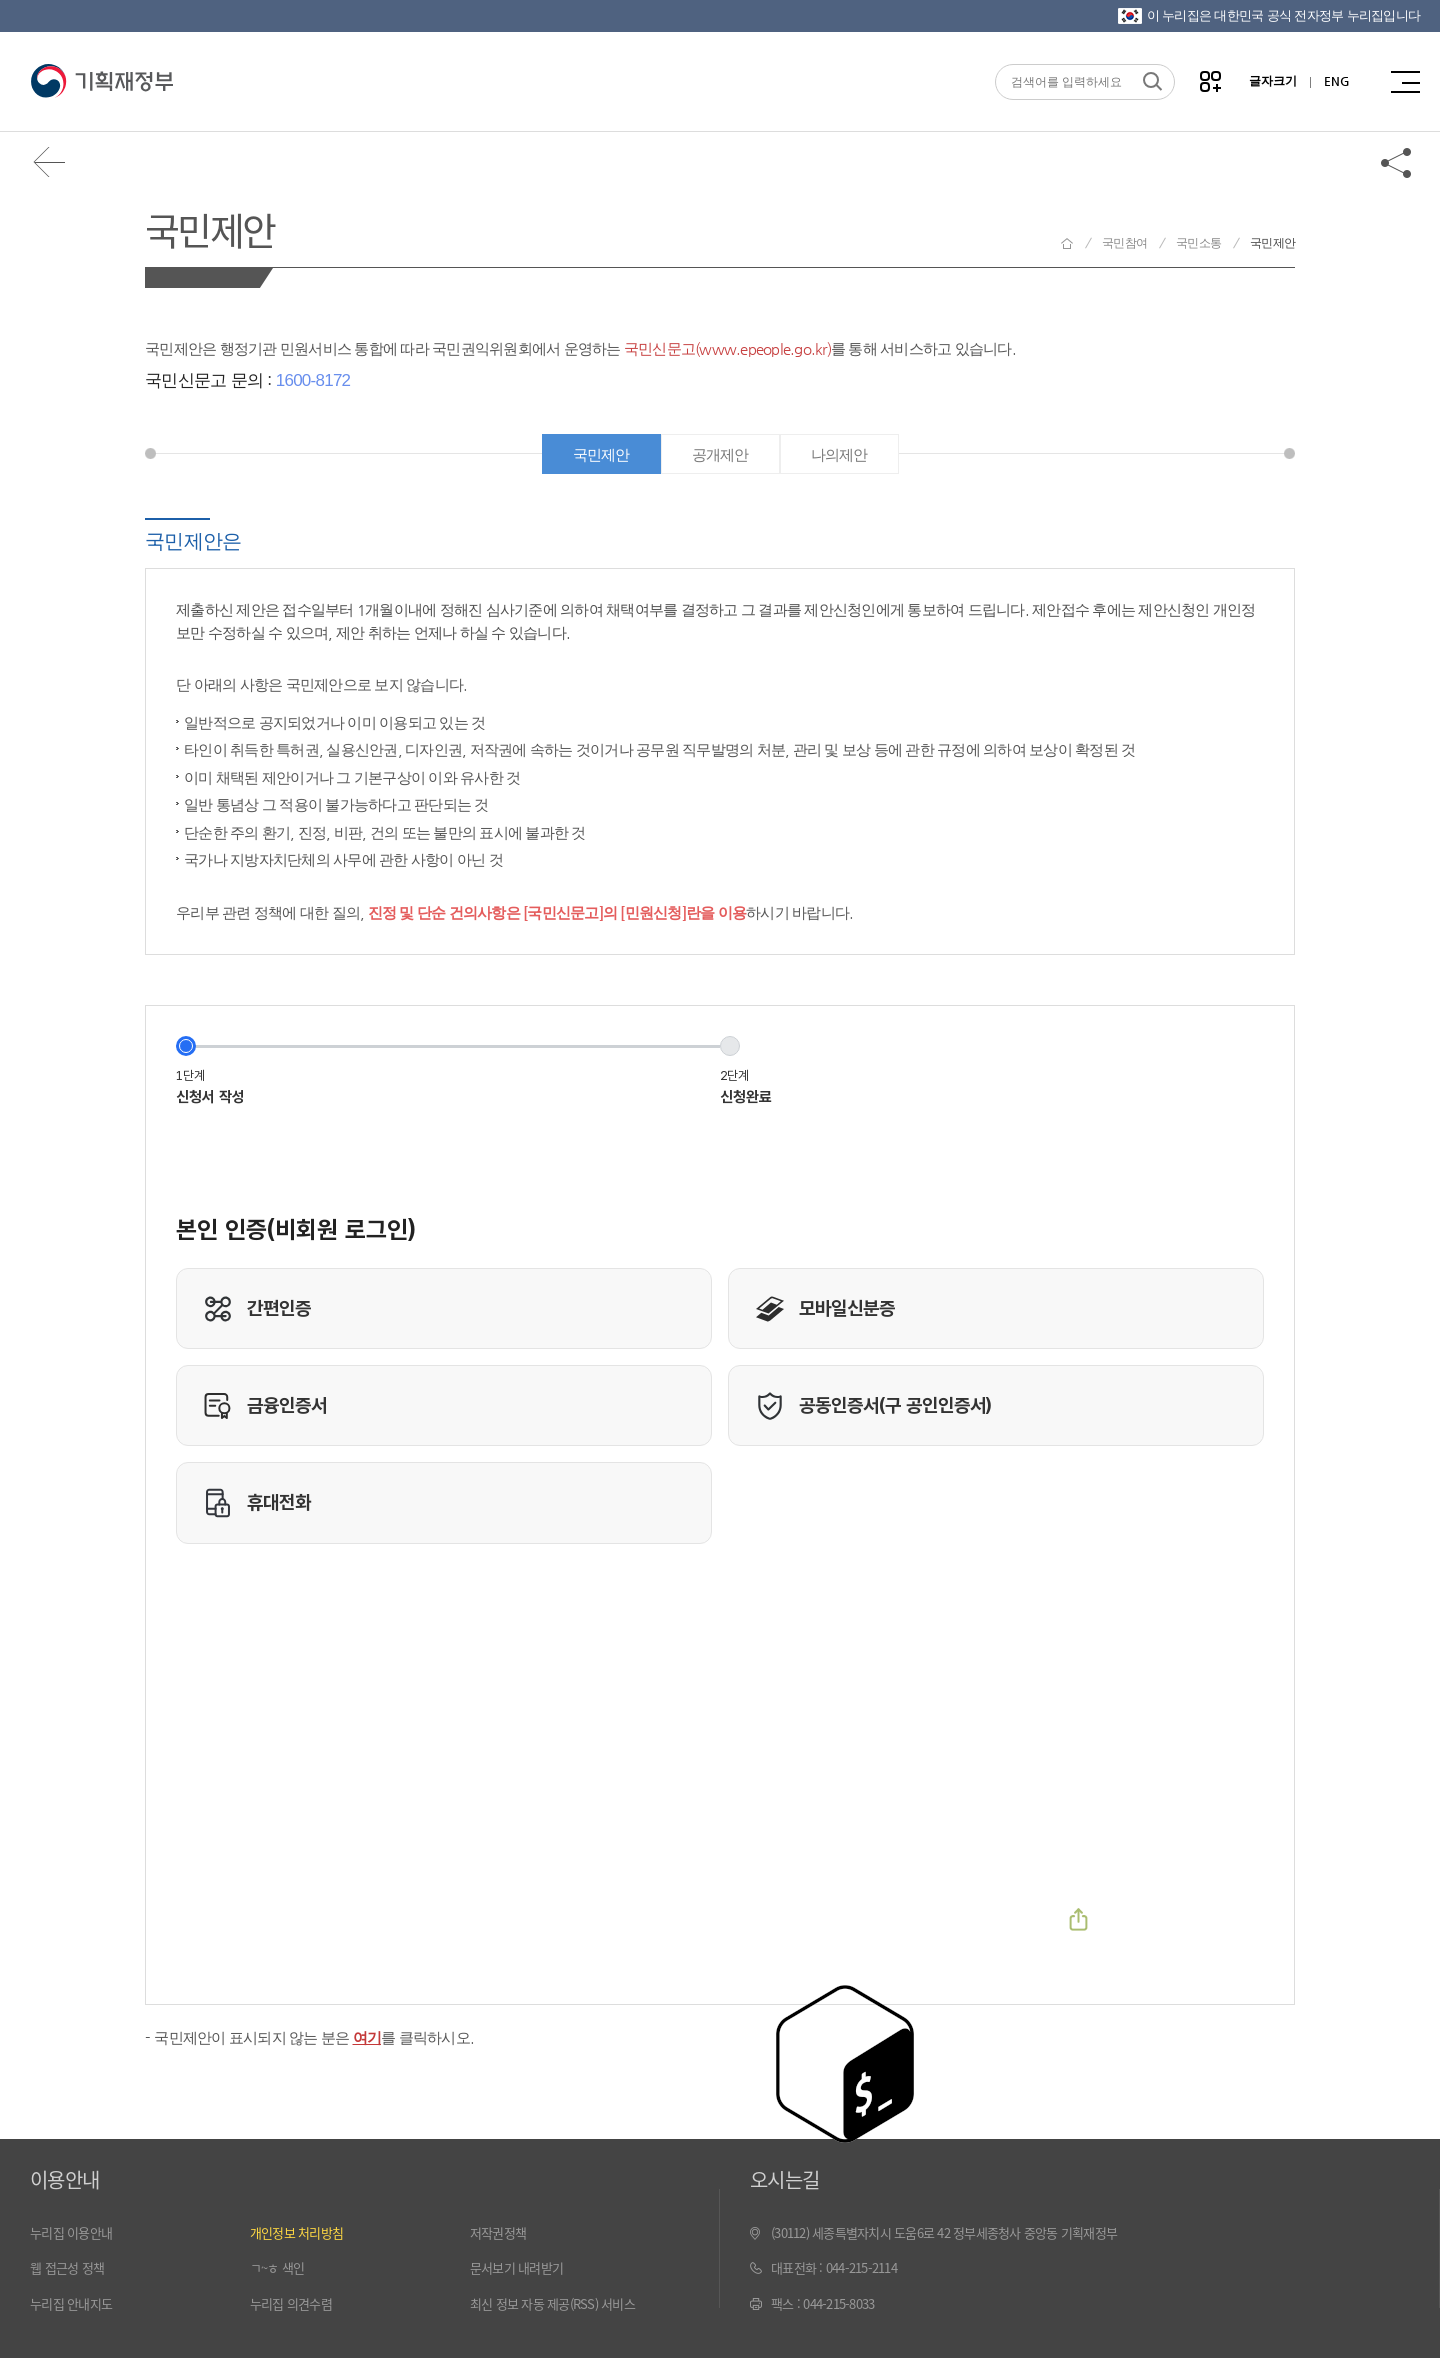 This screenshot has width=1440, height=2358. I want to click on share this content, so click(1078, 1919).